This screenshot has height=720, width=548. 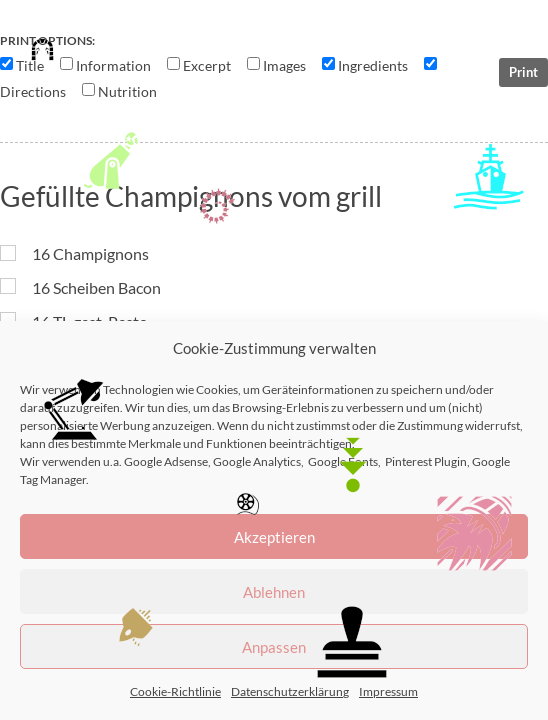 What do you see at coordinates (474, 533) in the screenshot?
I see `activate boost or turbo mode` at bounding box center [474, 533].